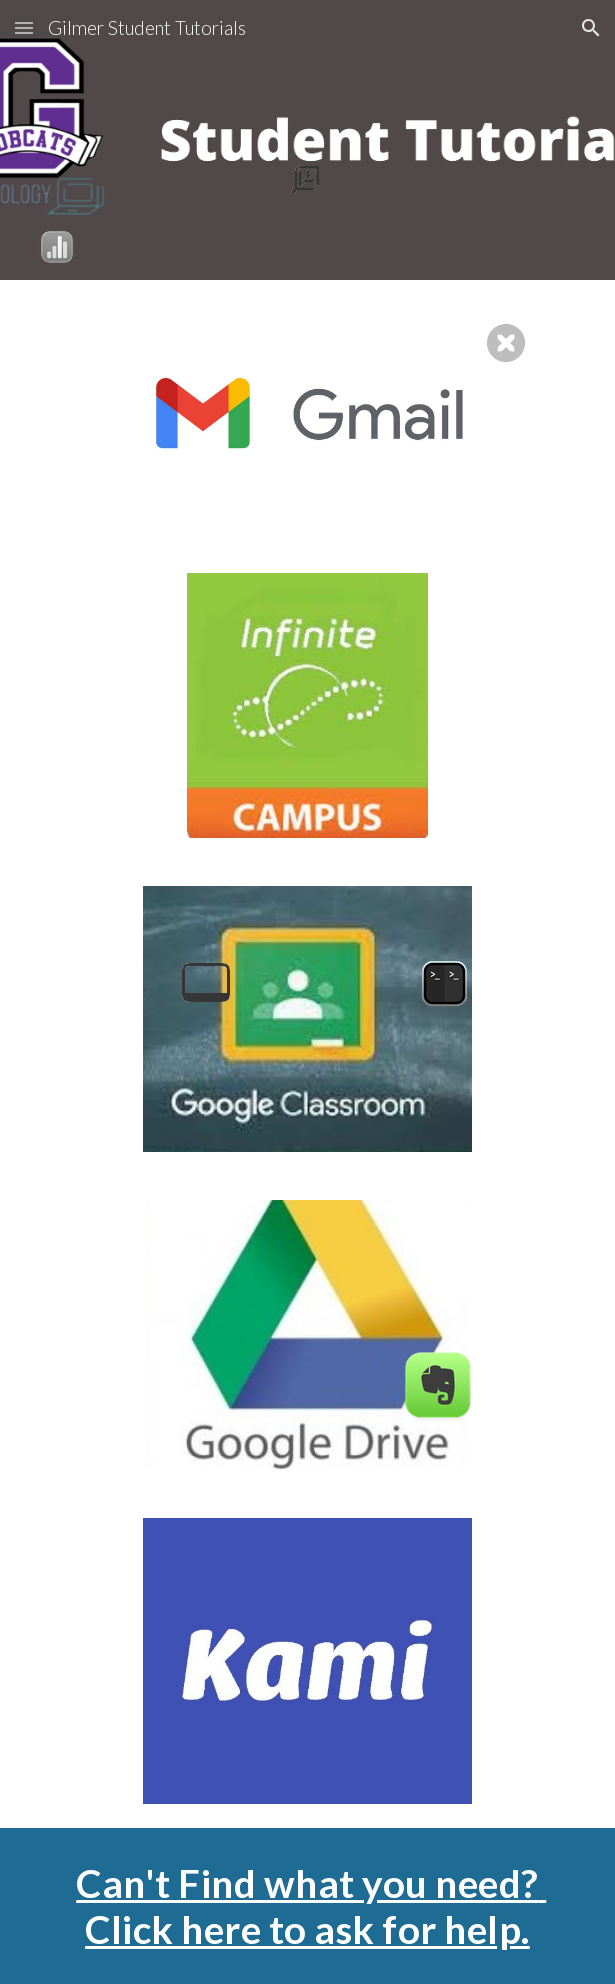 This screenshot has height=1984, width=615. Describe the element at coordinates (444, 983) in the screenshot. I see `open terminix terminal emulator` at that location.